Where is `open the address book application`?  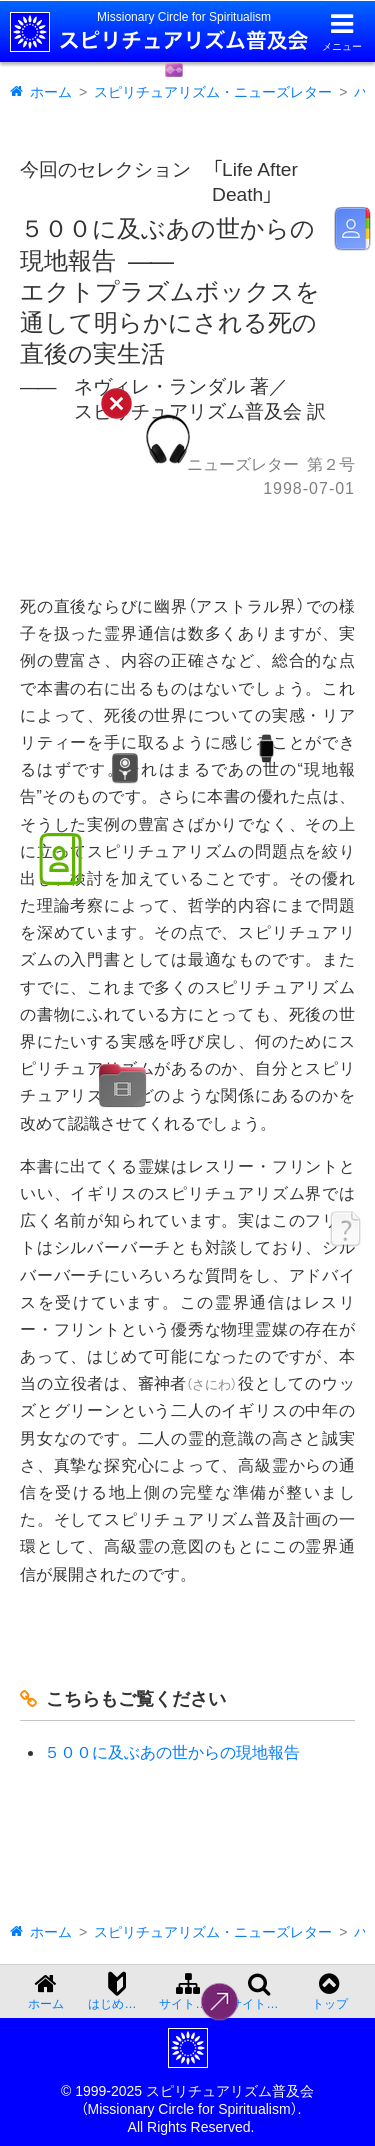 open the address book application is located at coordinates (352, 228).